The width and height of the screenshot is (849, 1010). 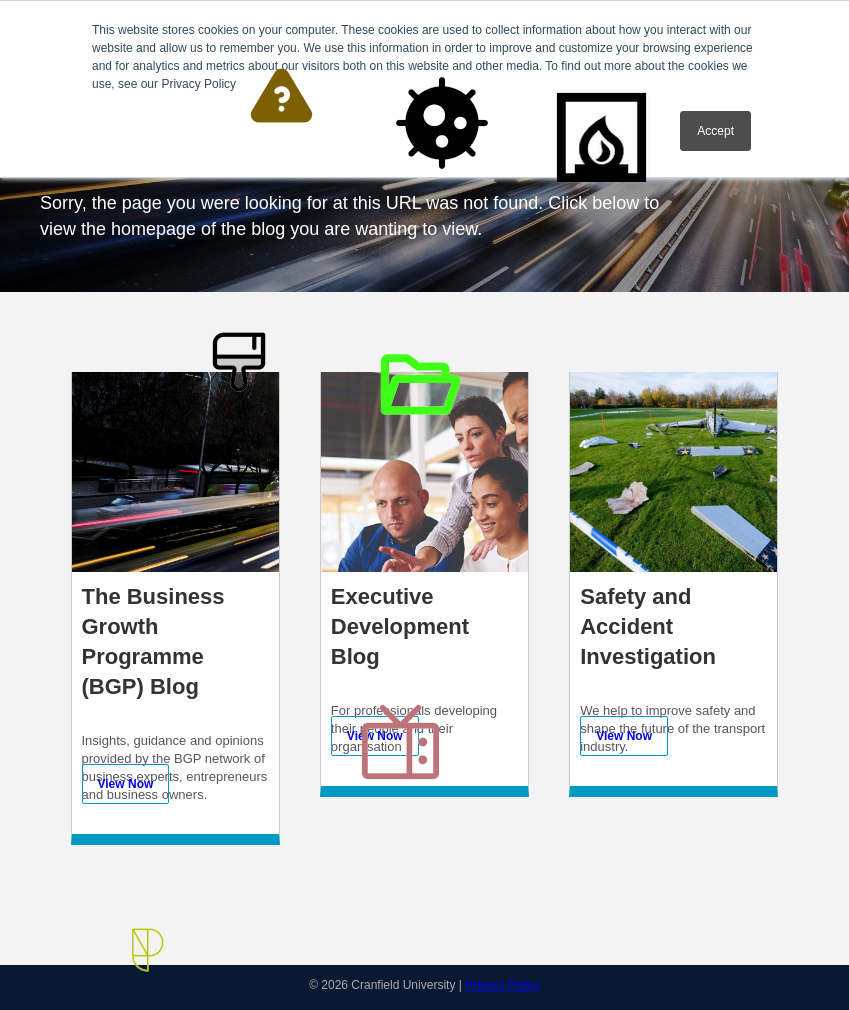 I want to click on access TV or video streaming content, so click(x=400, y=746).